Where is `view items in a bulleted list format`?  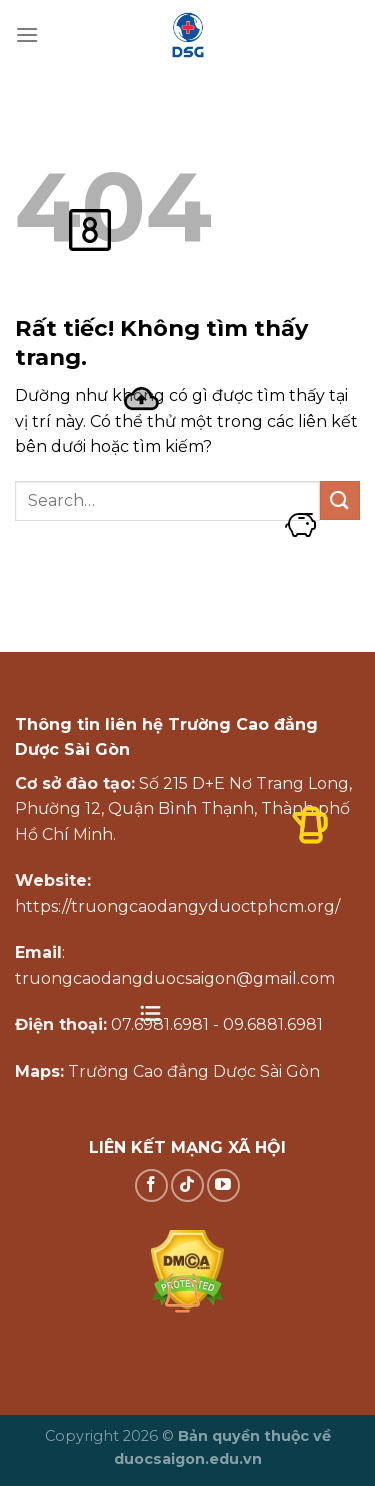
view items in a bulleted list format is located at coordinates (150, 1013).